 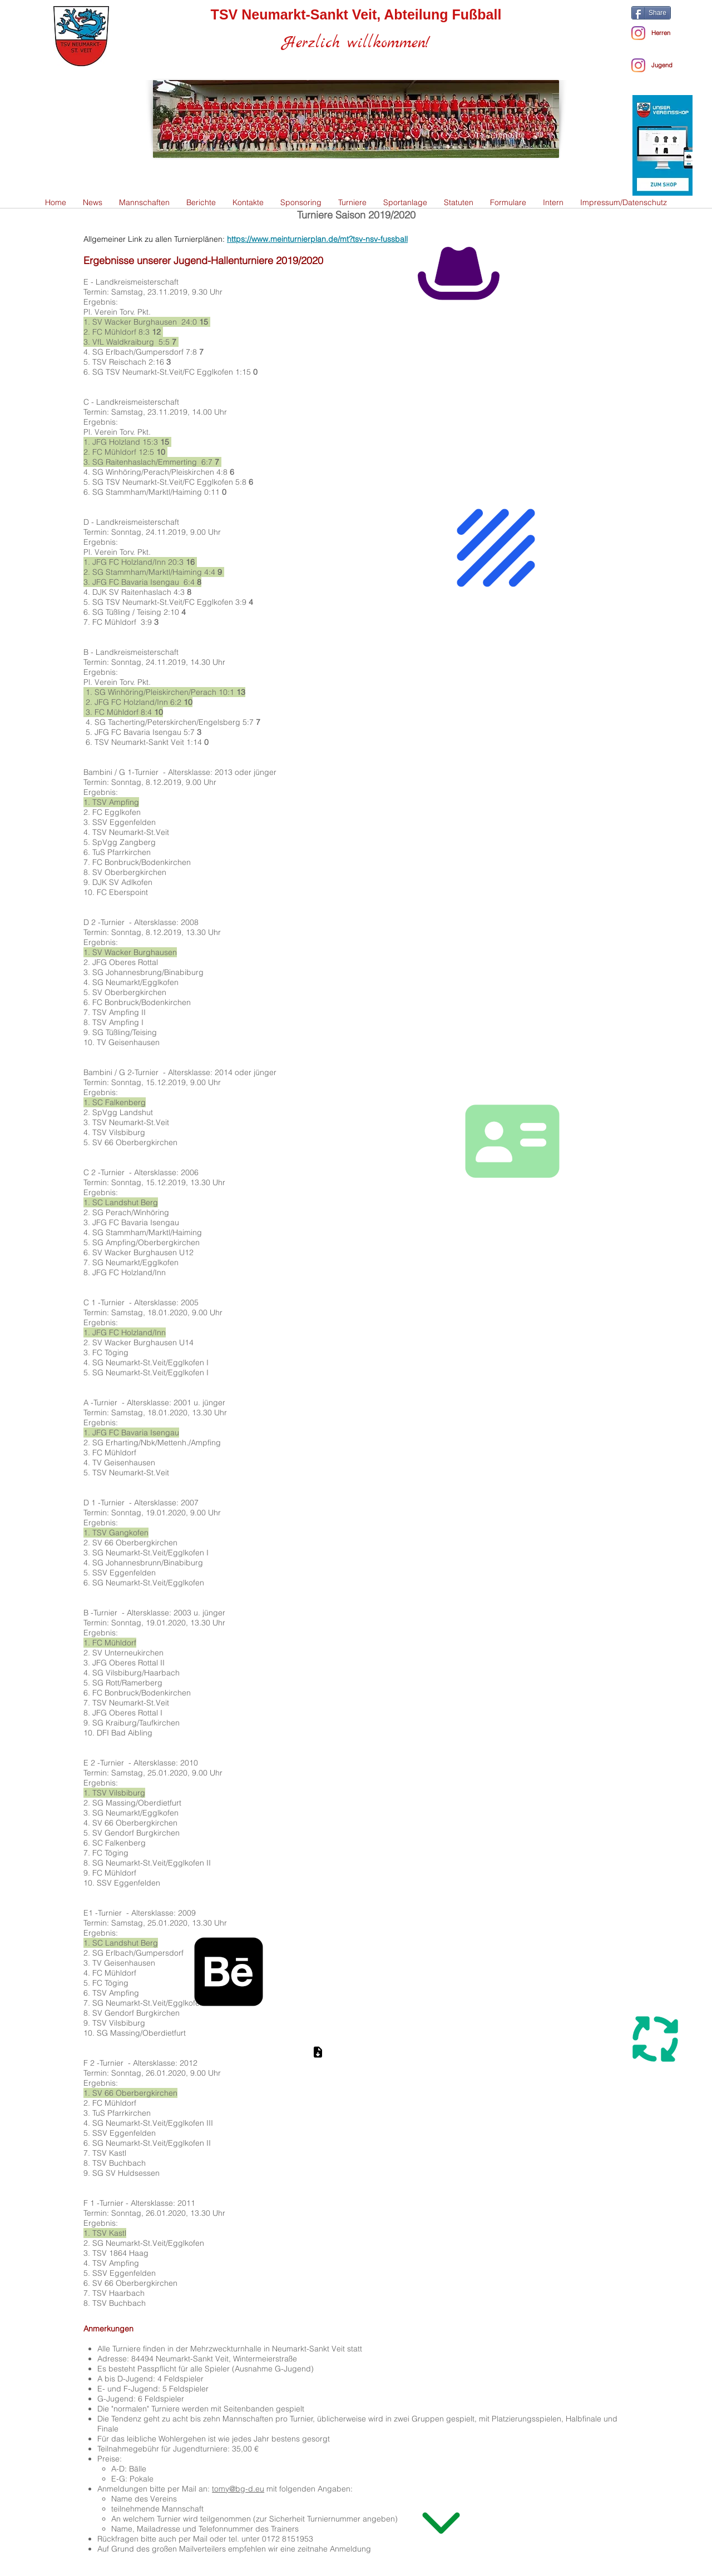 What do you see at coordinates (496, 548) in the screenshot?
I see `change background style or pattern` at bounding box center [496, 548].